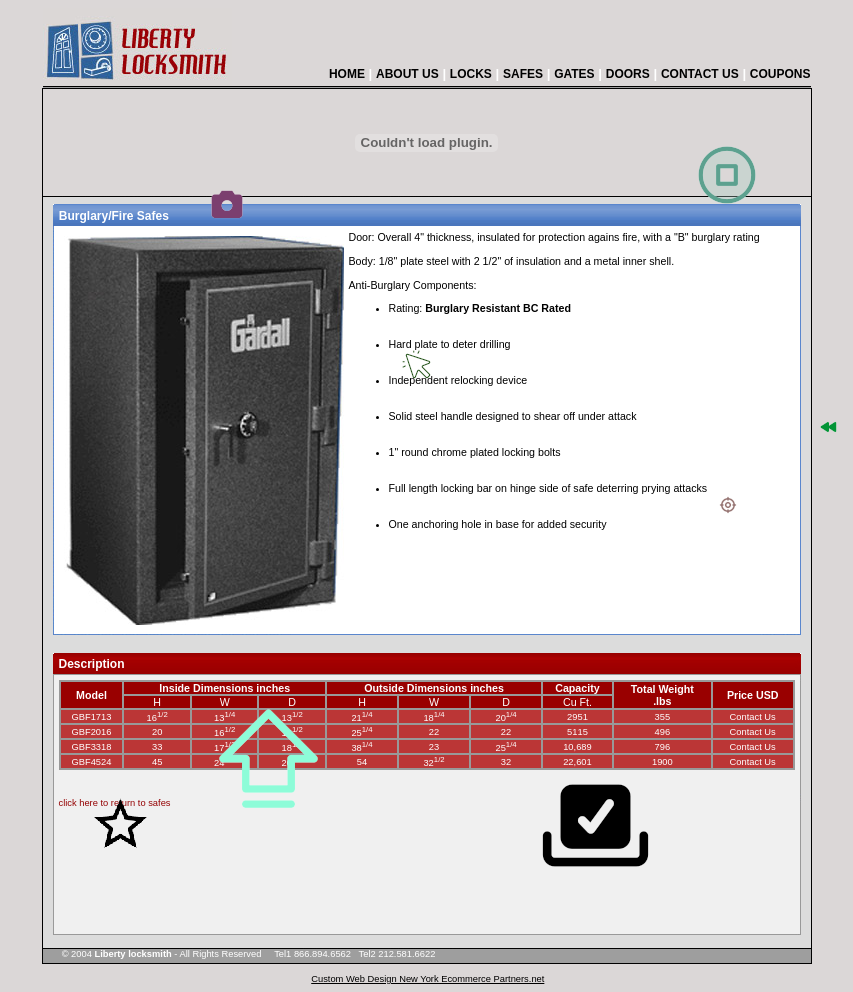 This screenshot has height=992, width=853. Describe the element at coordinates (829, 427) in the screenshot. I see `rewind media playback` at that location.